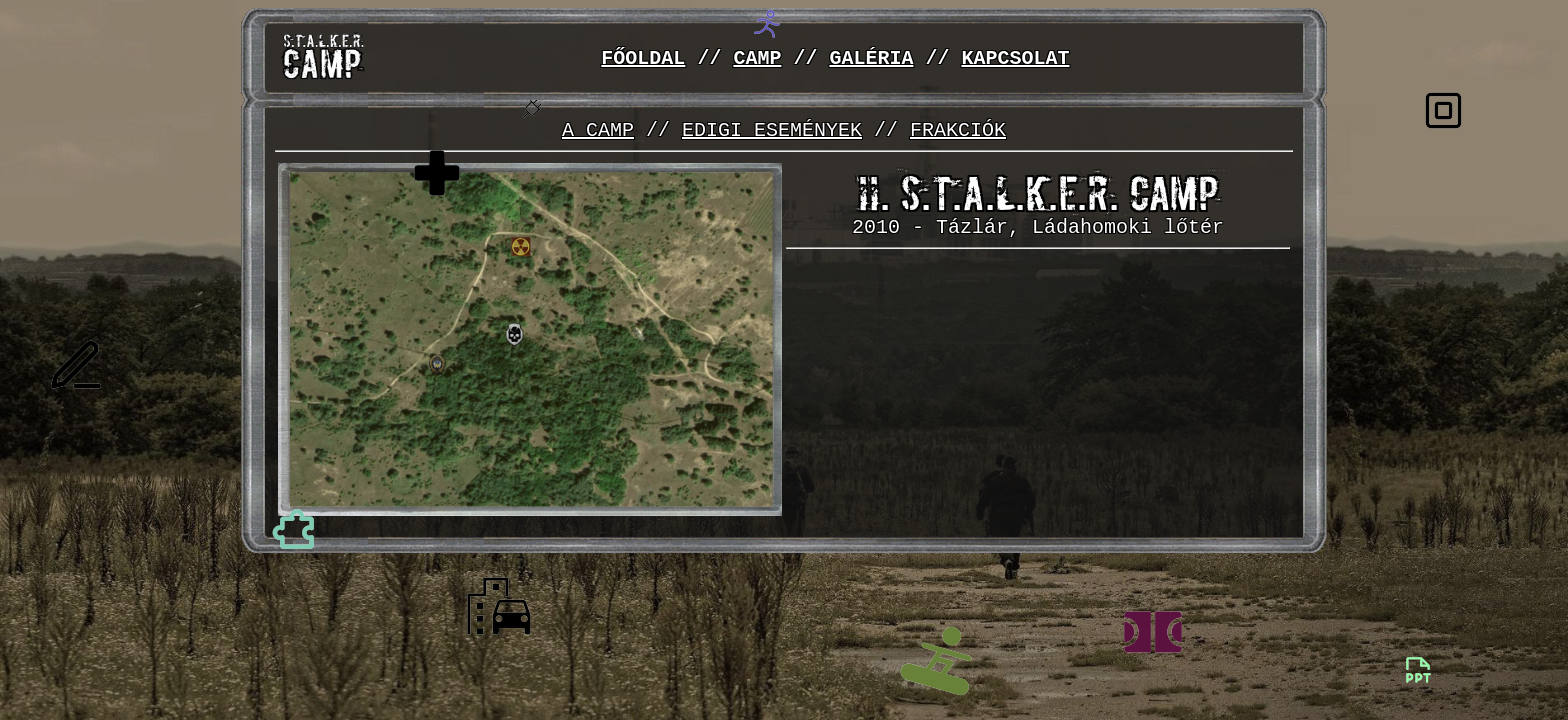  Describe the element at coordinates (1418, 671) in the screenshot. I see `open a PowerPoint presentation file` at that location.